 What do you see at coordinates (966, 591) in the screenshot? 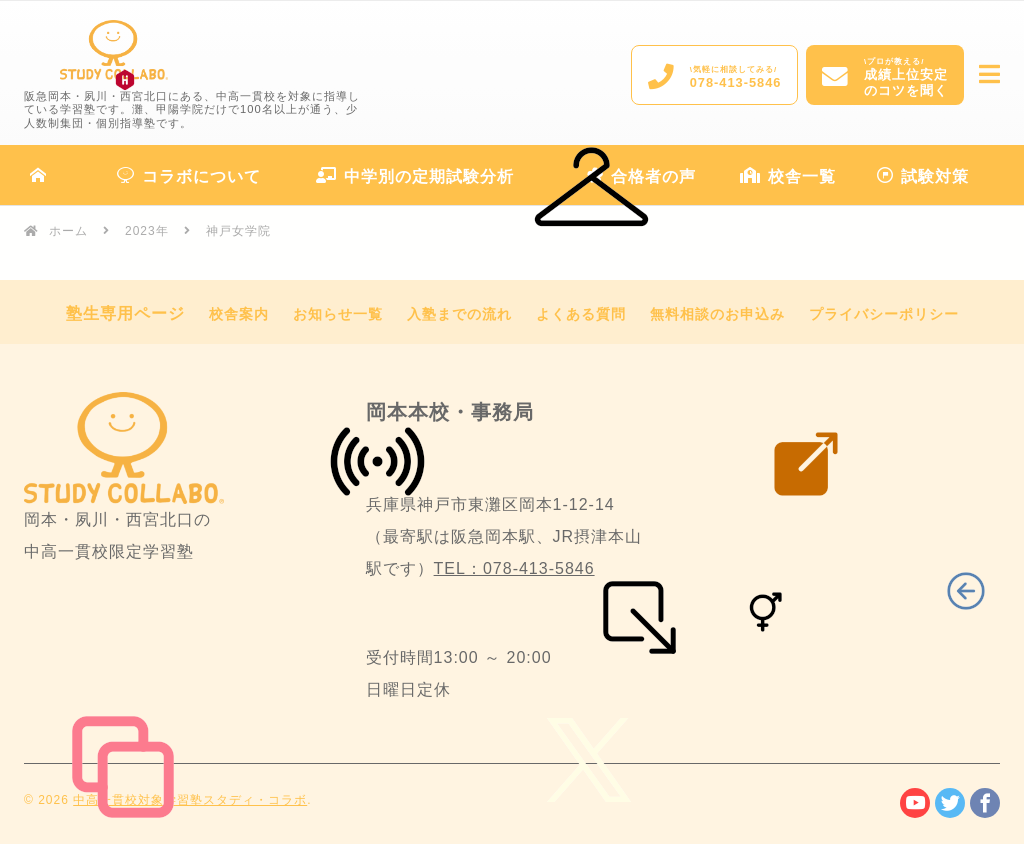
I see `go back to the previous screen` at bounding box center [966, 591].